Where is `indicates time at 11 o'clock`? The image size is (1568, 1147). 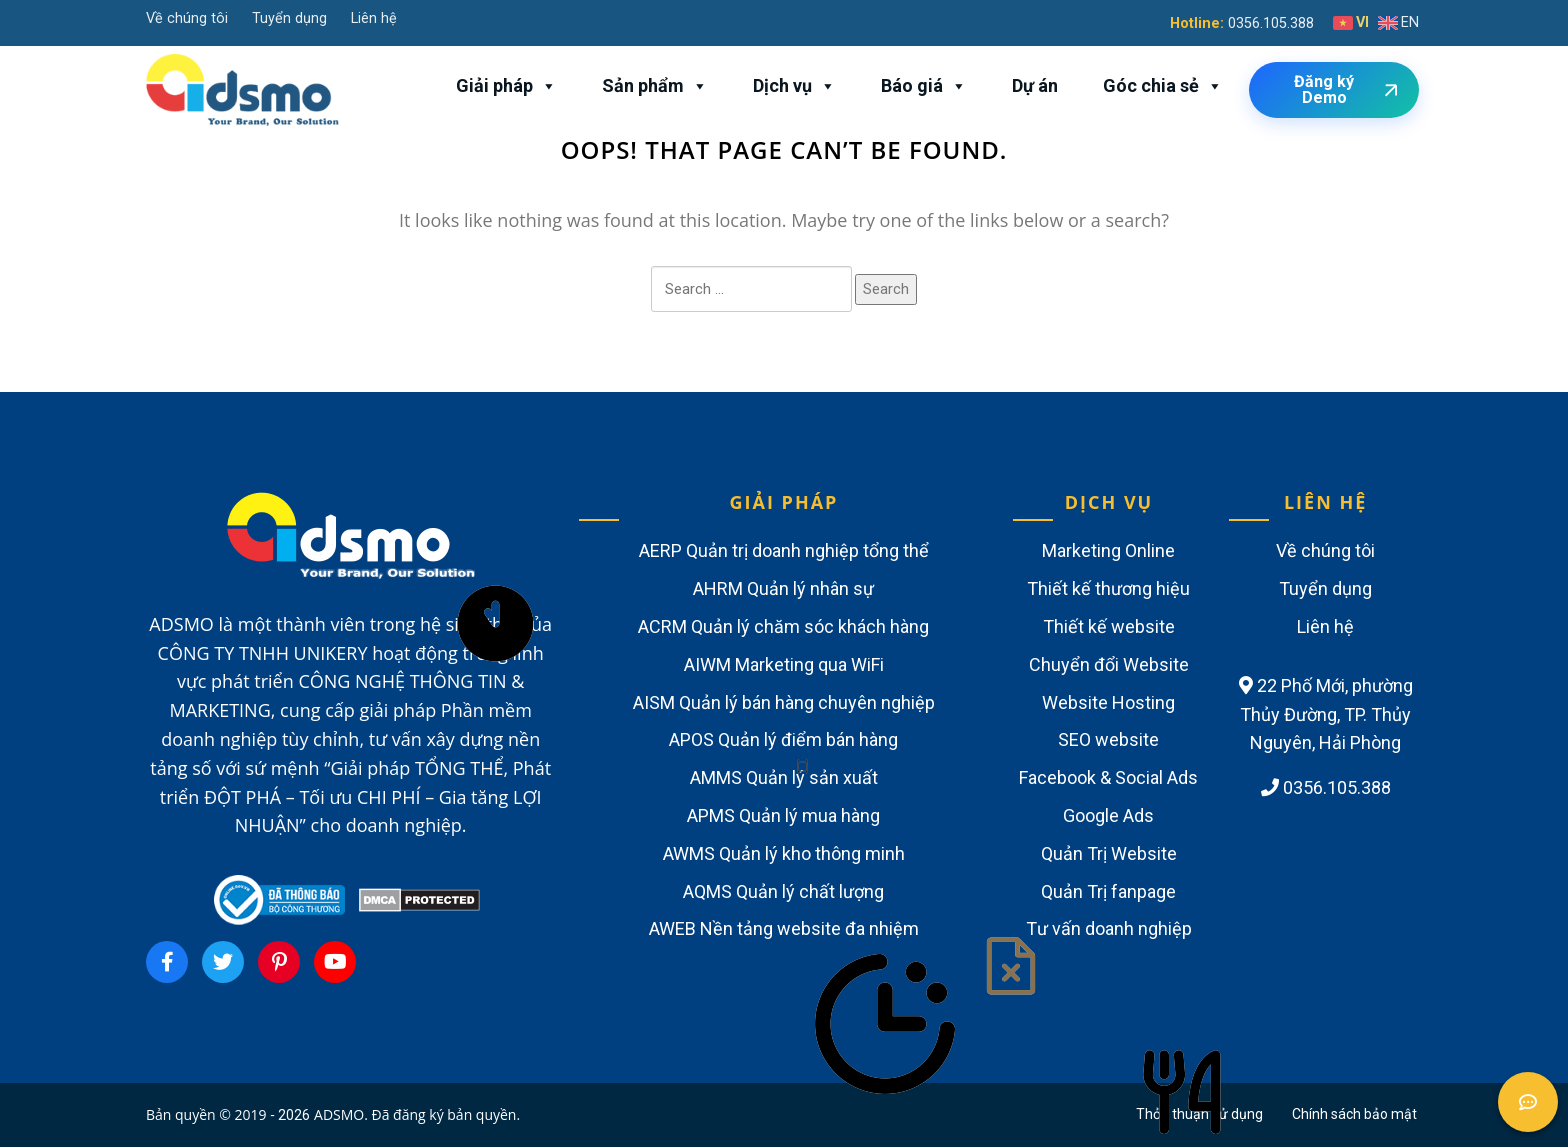
indicates time at 11 o'clock is located at coordinates (495, 623).